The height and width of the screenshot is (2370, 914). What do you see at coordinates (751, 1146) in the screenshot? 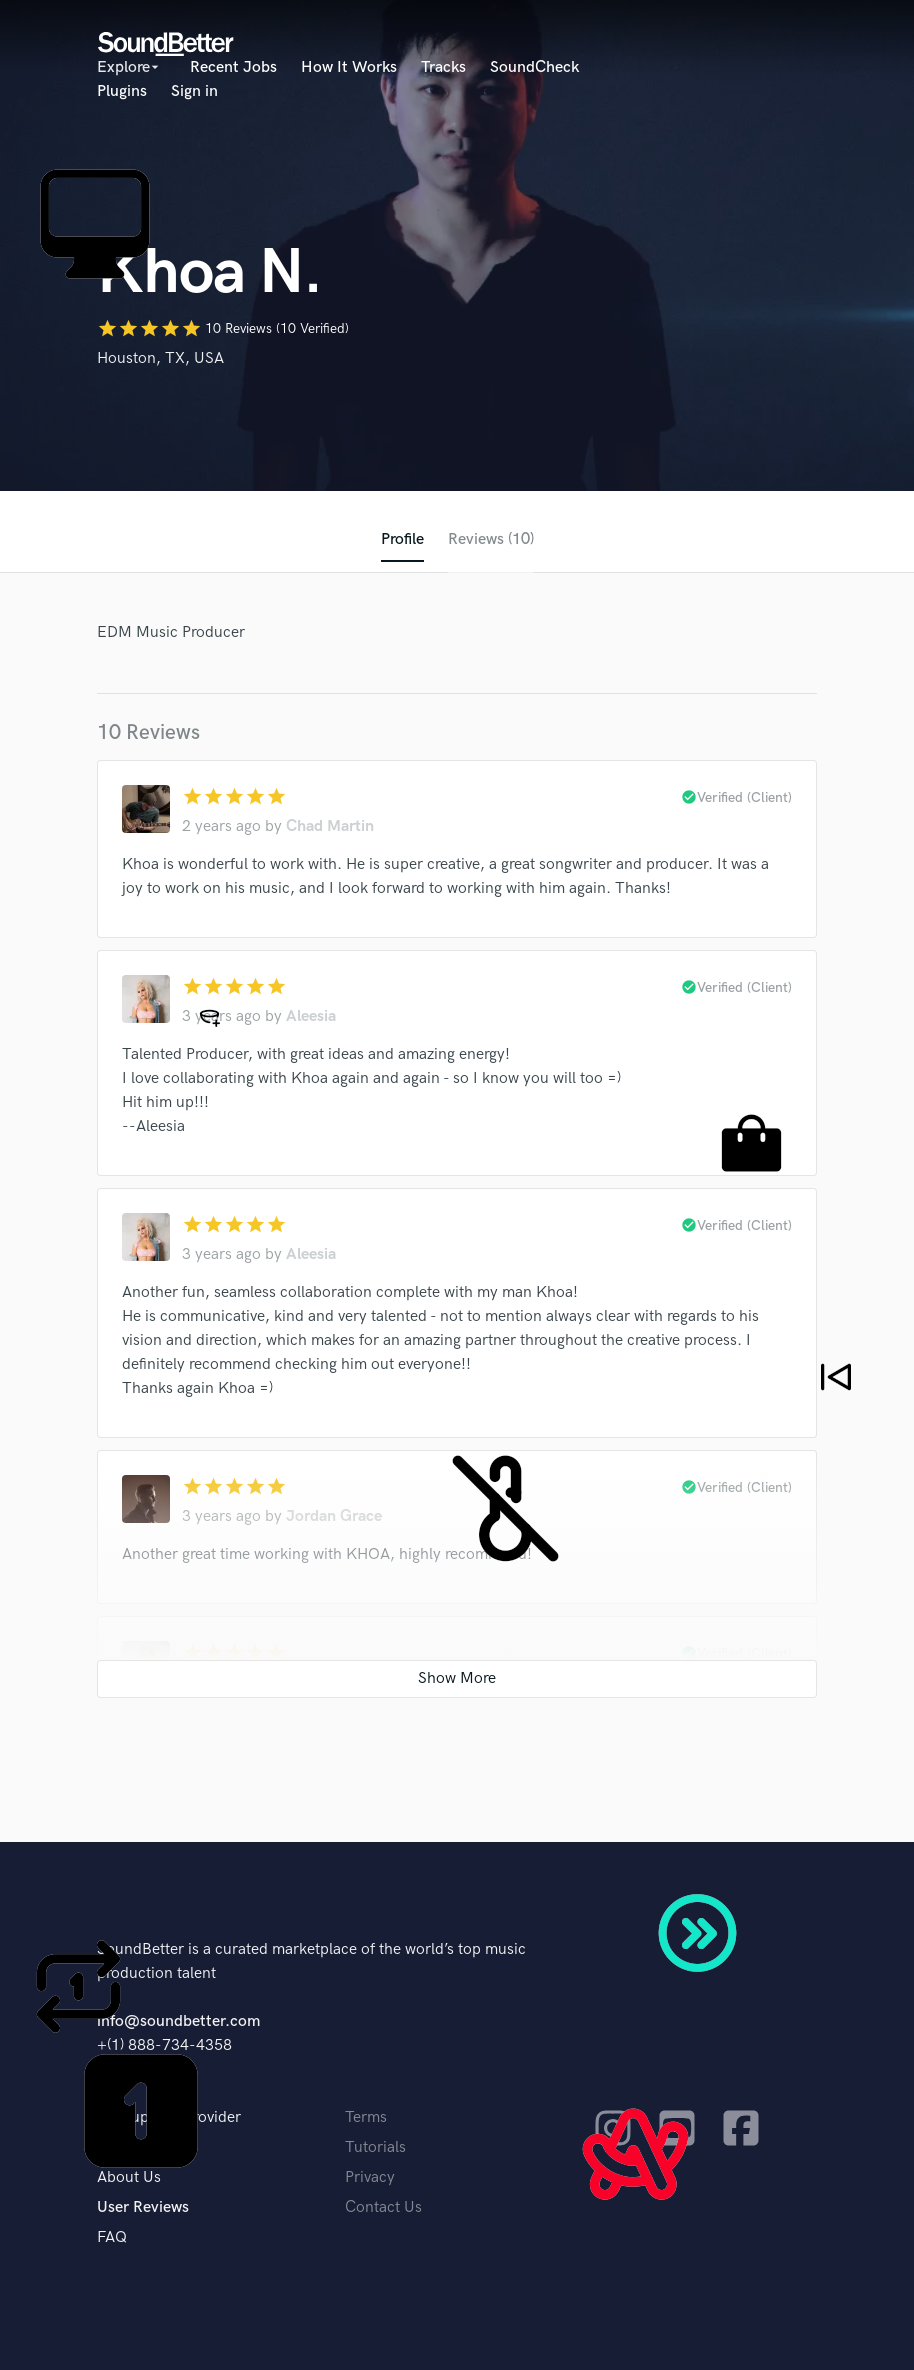
I see `view your shopping bag` at bounding box center [751, 1146].